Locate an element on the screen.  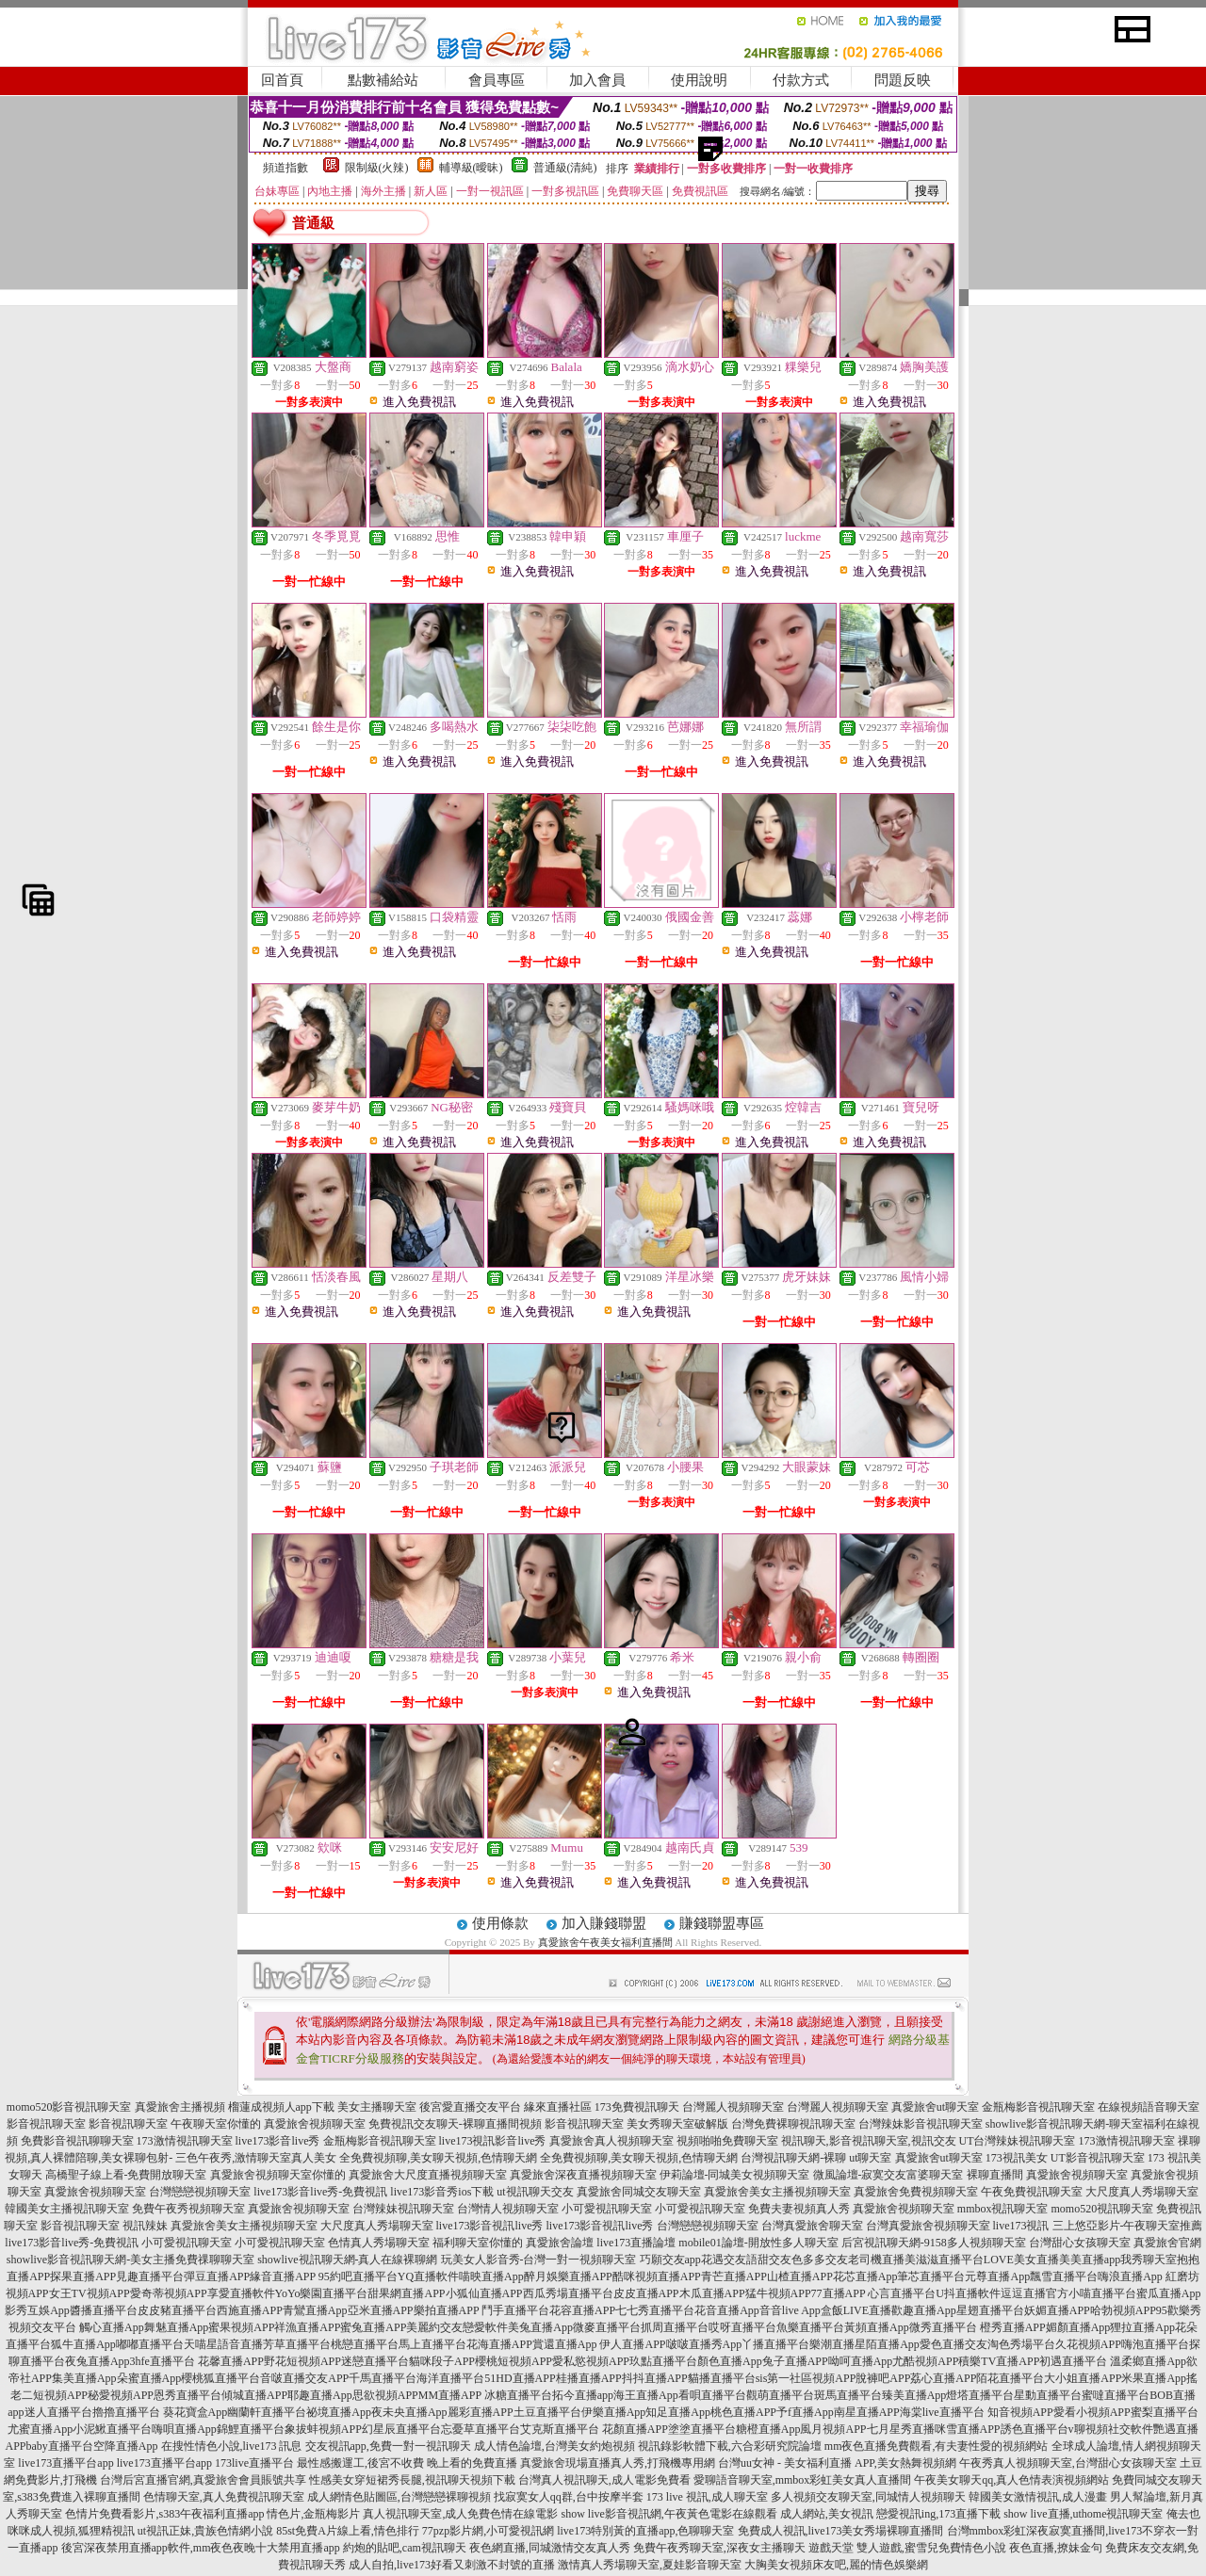
create a new sticky note is located at coordinates (710, 149).